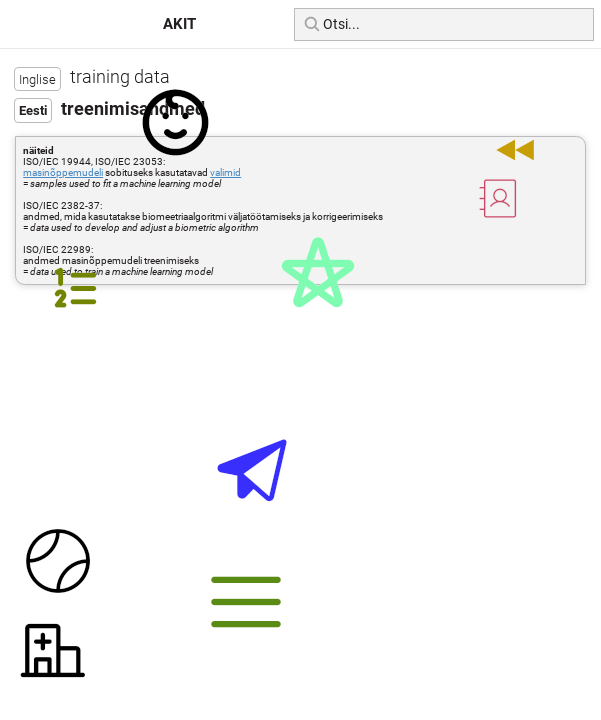  What do you see at coordinates (254, 471) in the screenshot?
I see `open Telegram messaging app` at bounding box center [254, 471].